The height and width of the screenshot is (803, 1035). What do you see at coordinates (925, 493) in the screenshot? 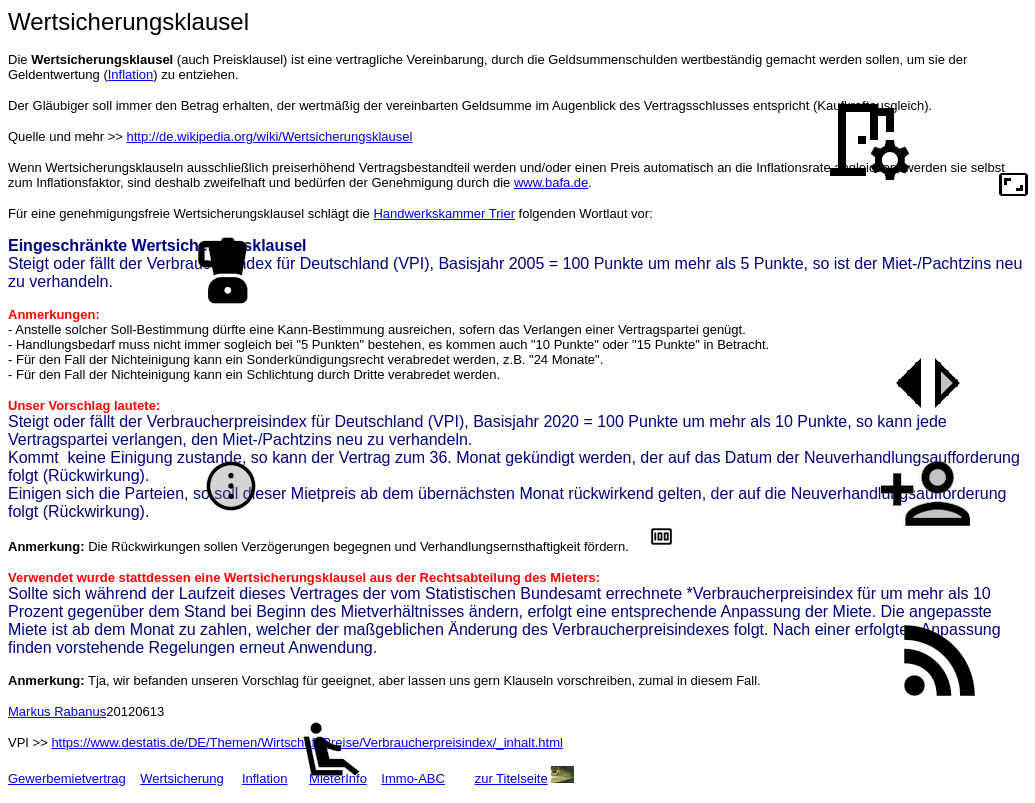
I see `add a new contact` at bounding box center [925, 493].